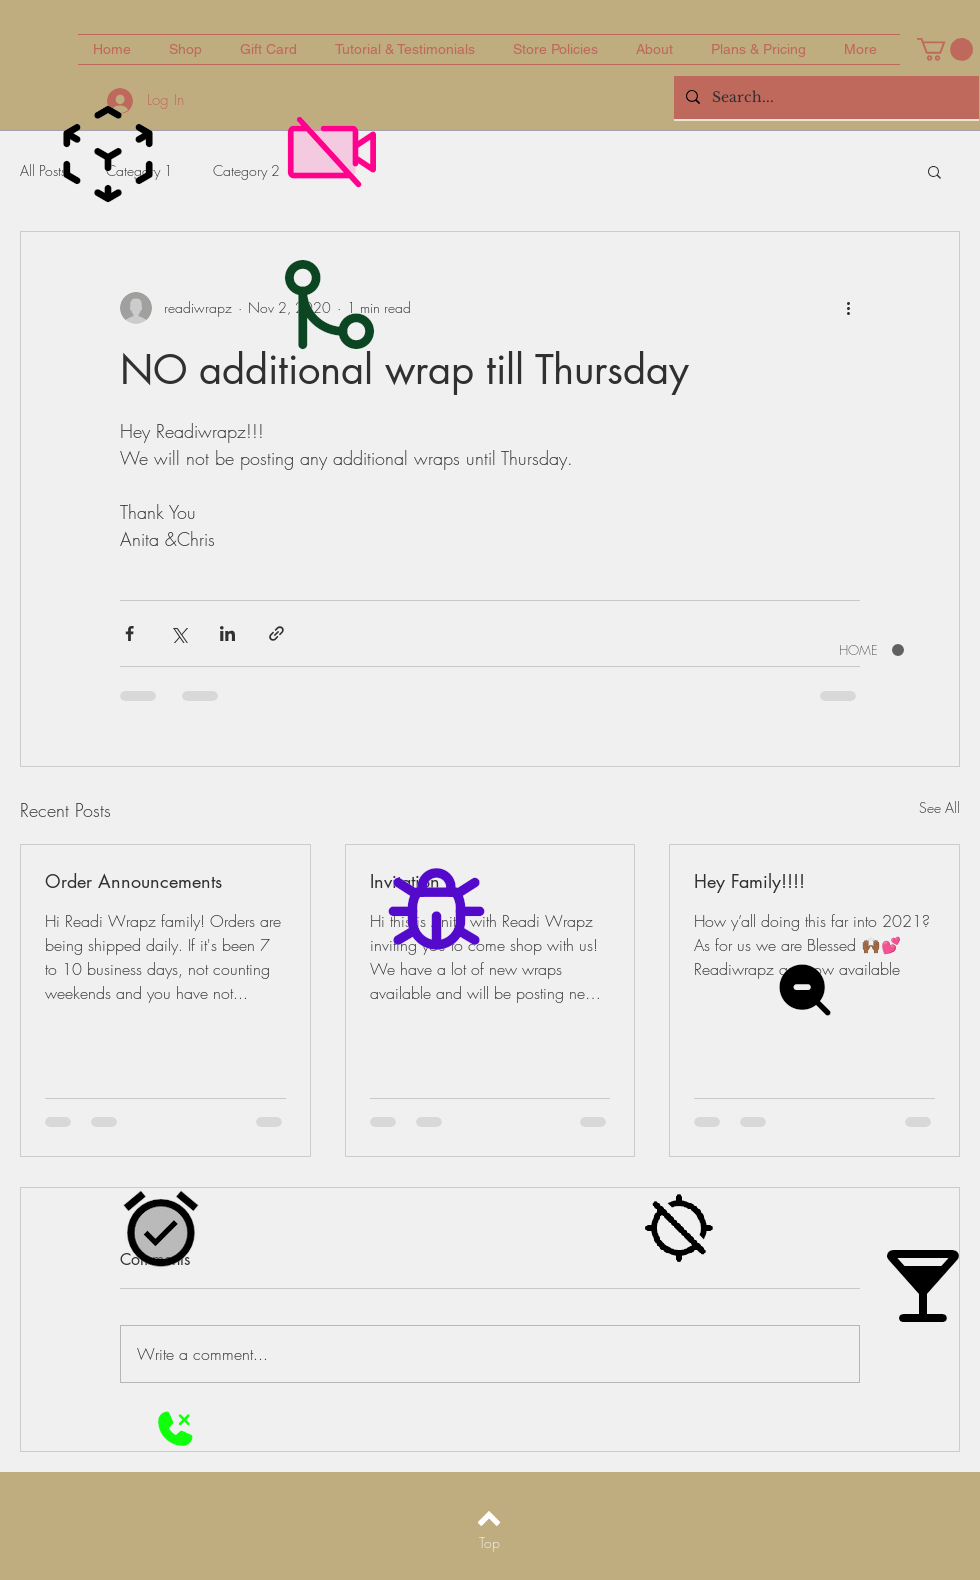 The image size is (980, 1580). I want to click on turn off camera or disable video, so click(329, 152).